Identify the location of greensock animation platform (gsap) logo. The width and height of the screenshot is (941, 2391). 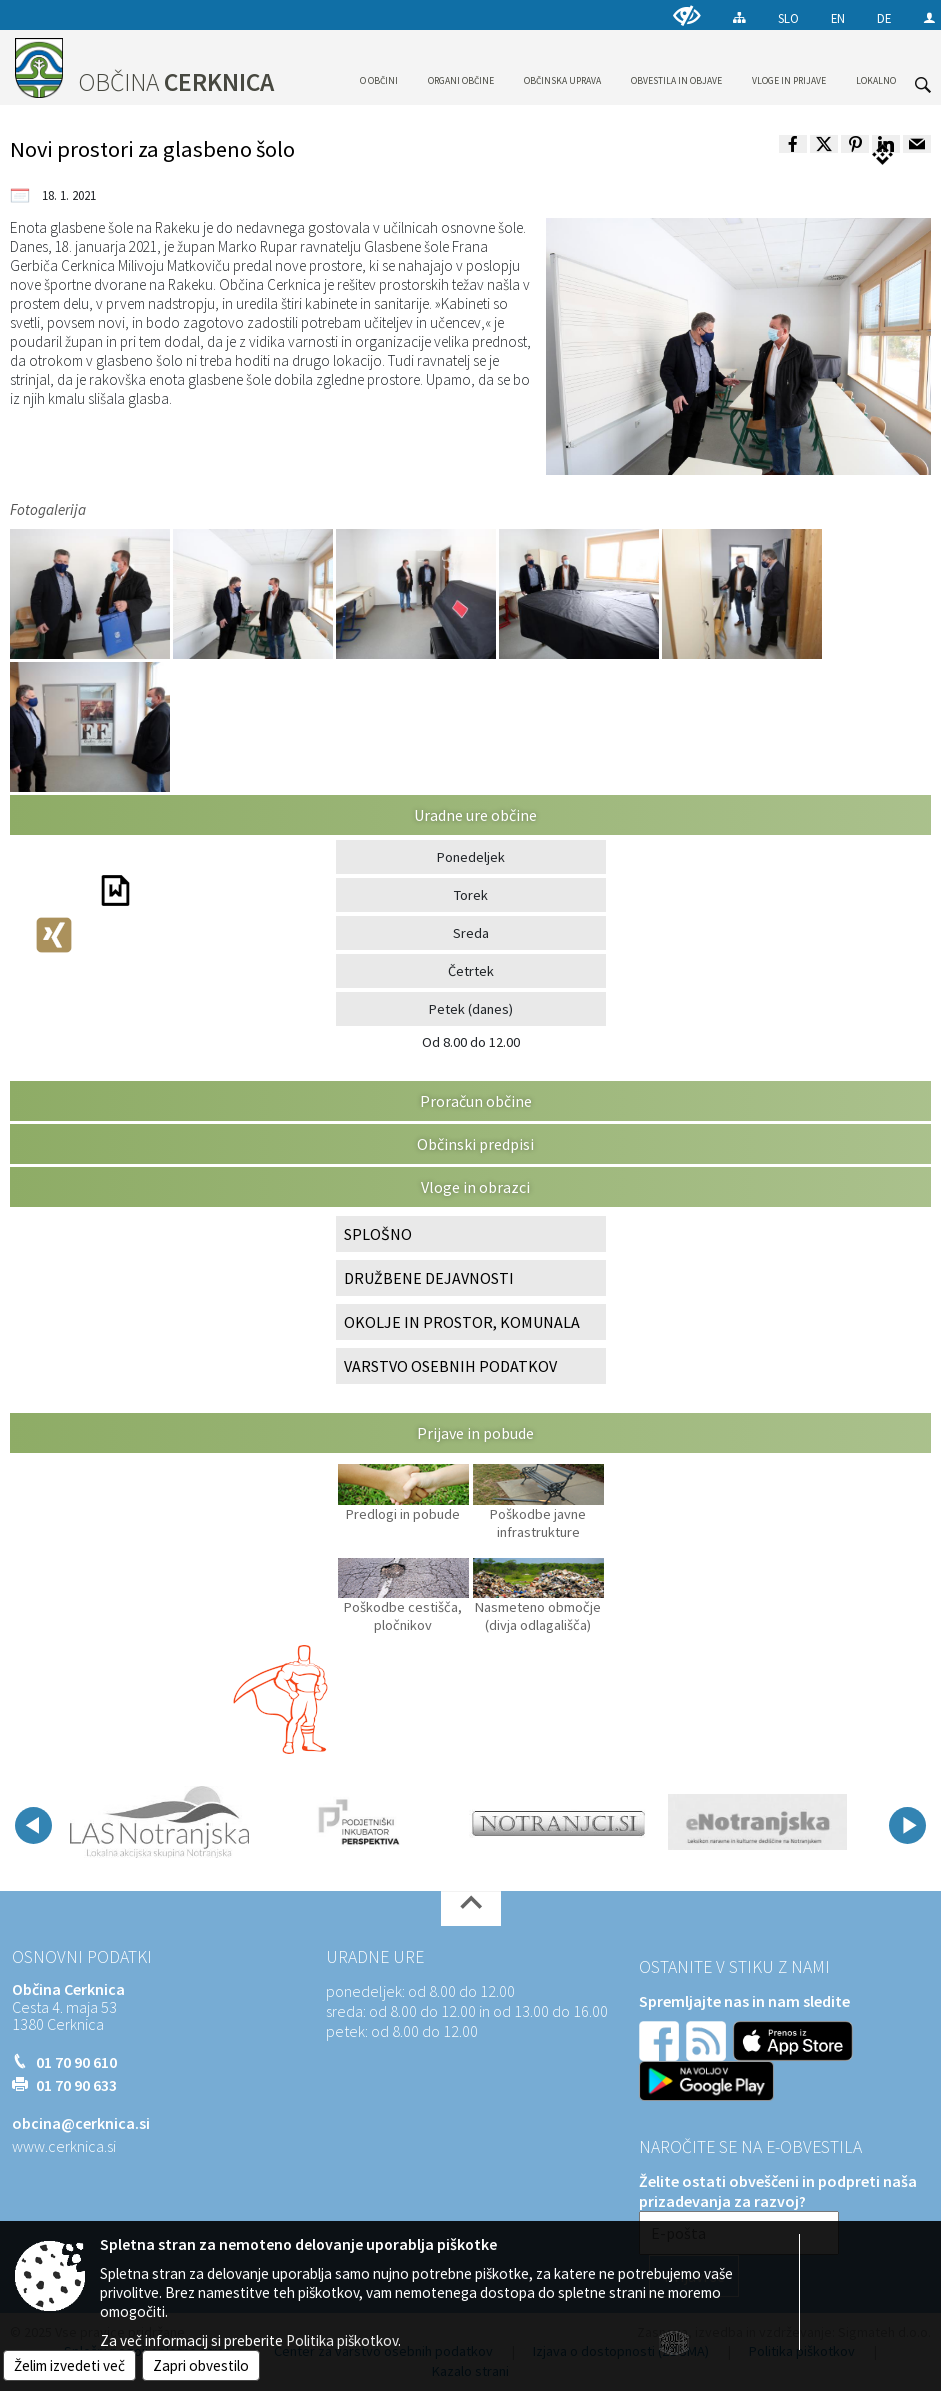
(280, 1699).